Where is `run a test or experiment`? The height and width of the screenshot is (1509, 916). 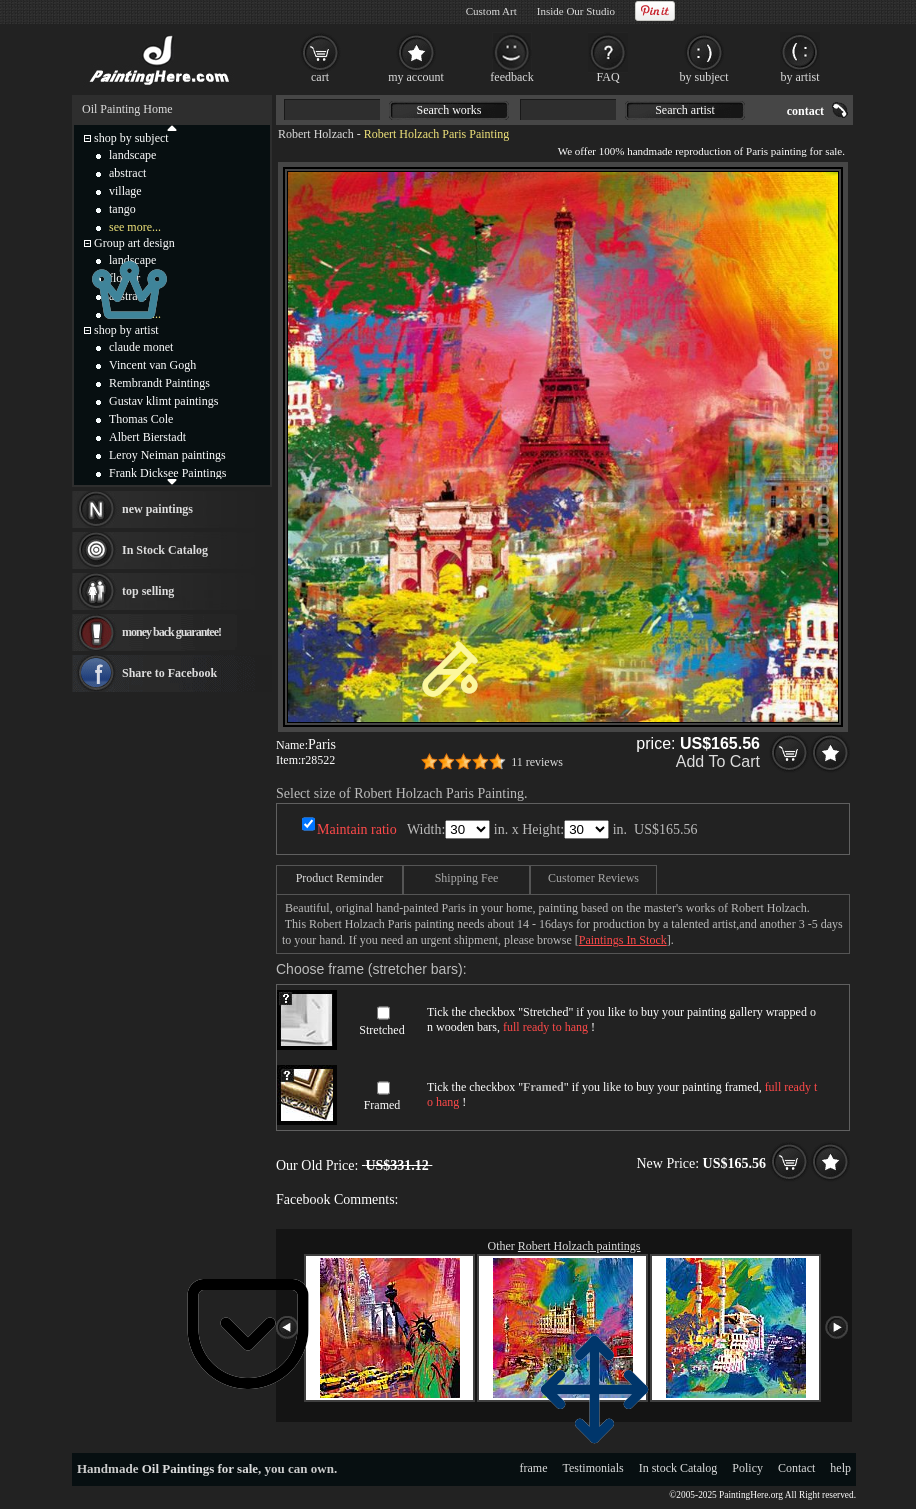
run a test or experiment is located at coordinates (450, 669).